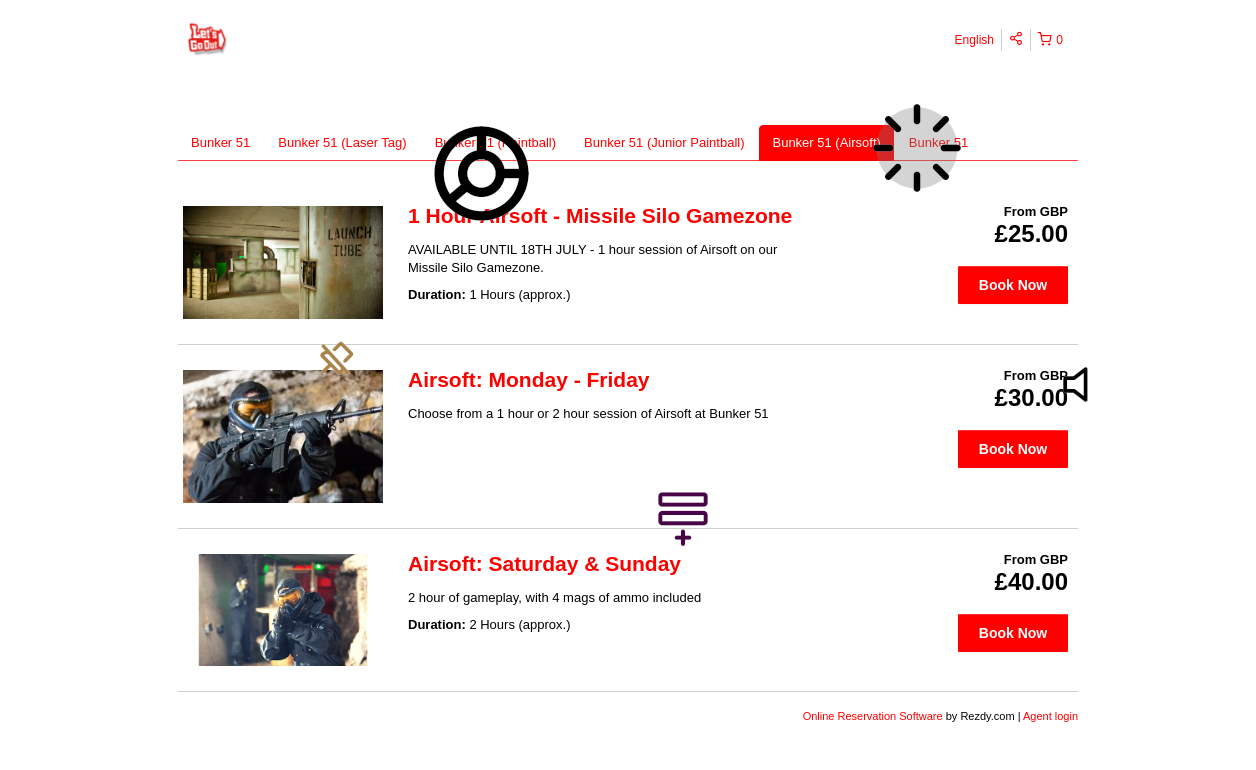 Image resolution: width=1256 pixels, height=770 pixels. Describe the element at coordinates (917, 148) in the screenshot. I see `indicates content is loading` at that location.